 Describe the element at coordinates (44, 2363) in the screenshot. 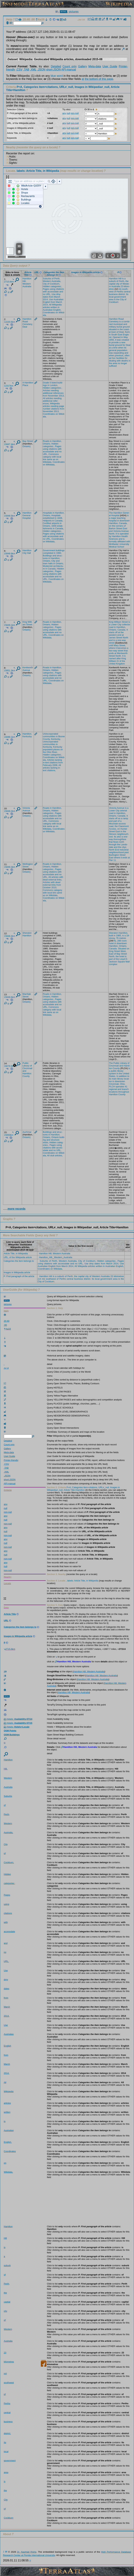

I see `open the Flipkart shopping app` at that location.